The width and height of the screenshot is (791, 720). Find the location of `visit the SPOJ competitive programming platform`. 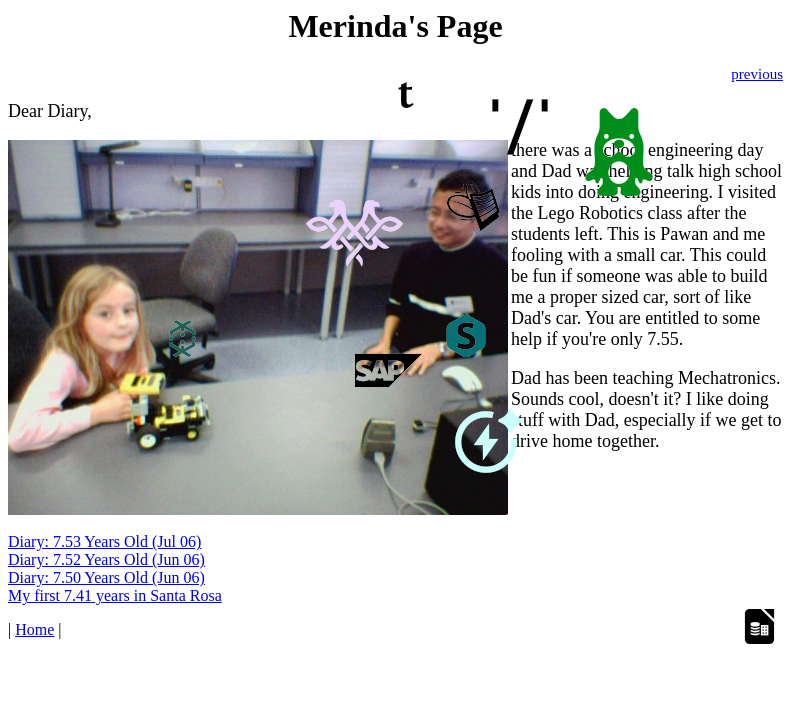

visit the SPOJ competitive programming platform is located at coordinates (466, 336).